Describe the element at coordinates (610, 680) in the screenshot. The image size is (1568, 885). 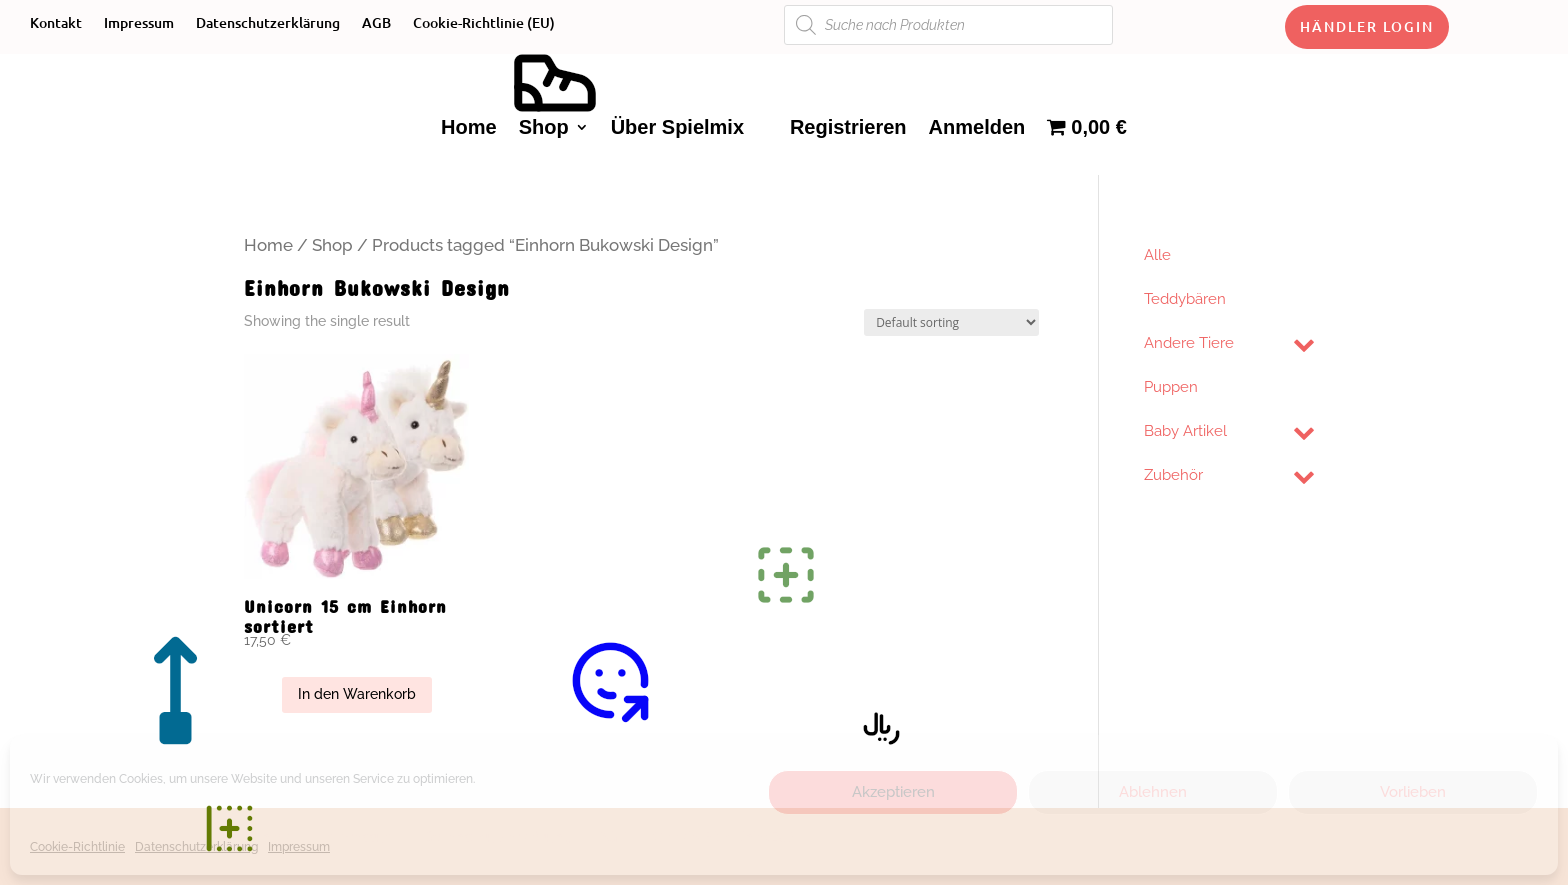
I see `share your mood or status with others` at that location.